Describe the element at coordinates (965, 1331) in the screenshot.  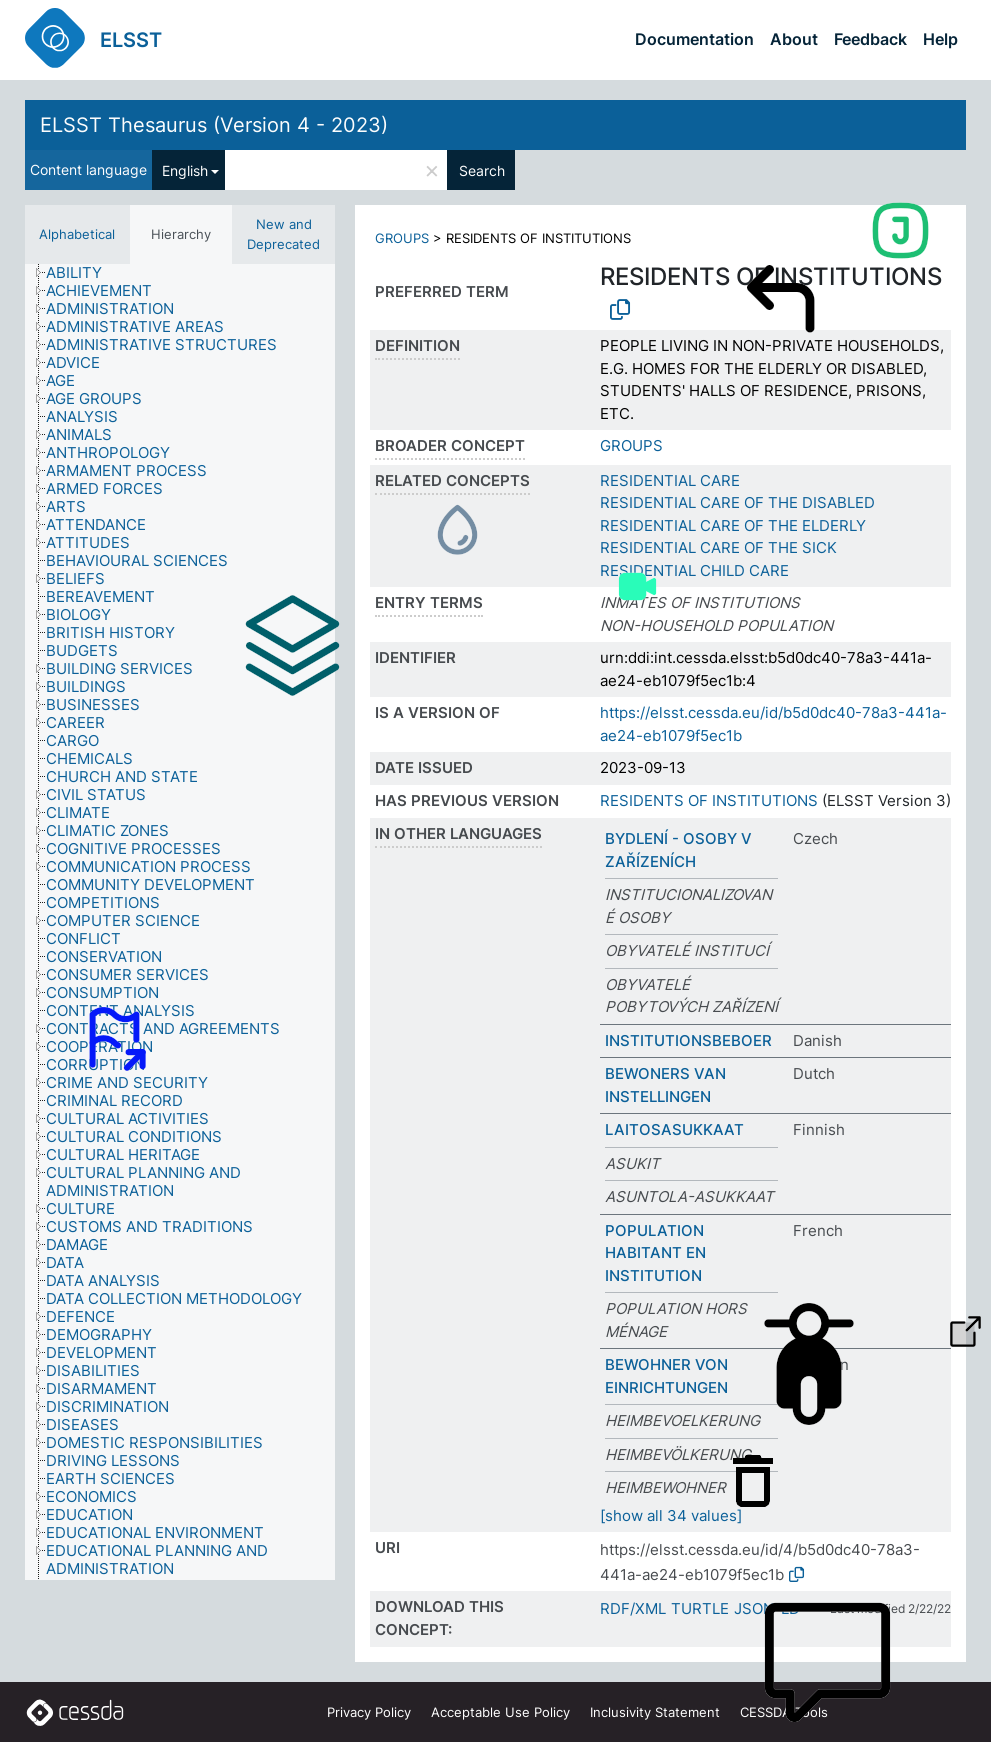
I see `open link in a new window or tab` at that location.